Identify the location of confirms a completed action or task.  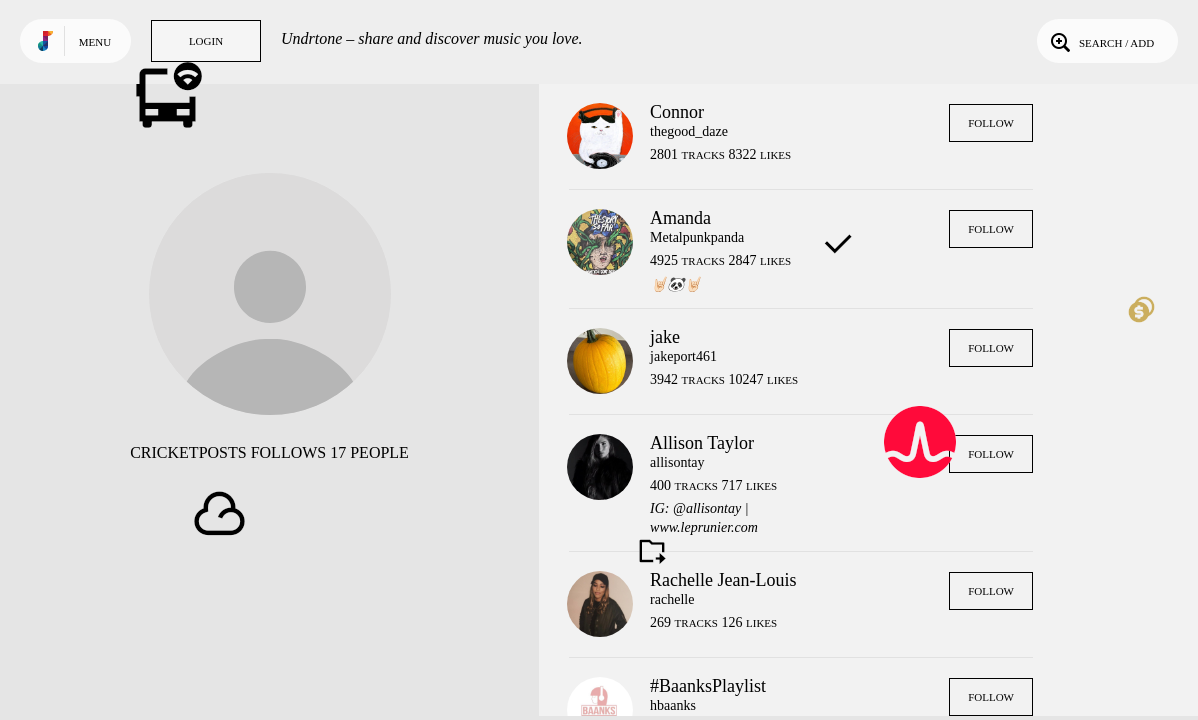
(838, 244).